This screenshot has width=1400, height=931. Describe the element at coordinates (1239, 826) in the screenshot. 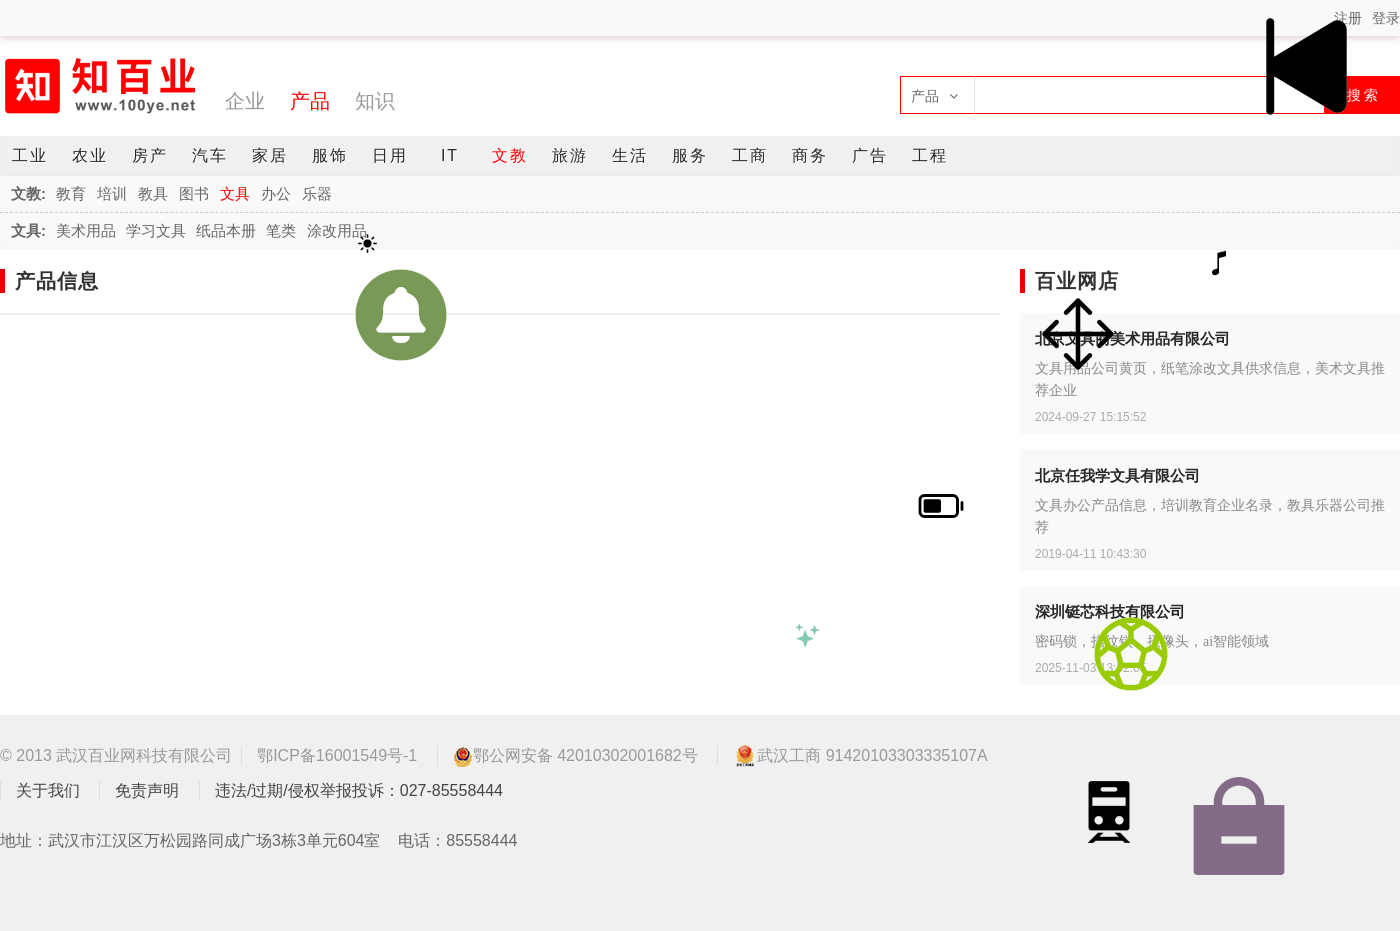

I see `remove item from shopping bag` at that location.